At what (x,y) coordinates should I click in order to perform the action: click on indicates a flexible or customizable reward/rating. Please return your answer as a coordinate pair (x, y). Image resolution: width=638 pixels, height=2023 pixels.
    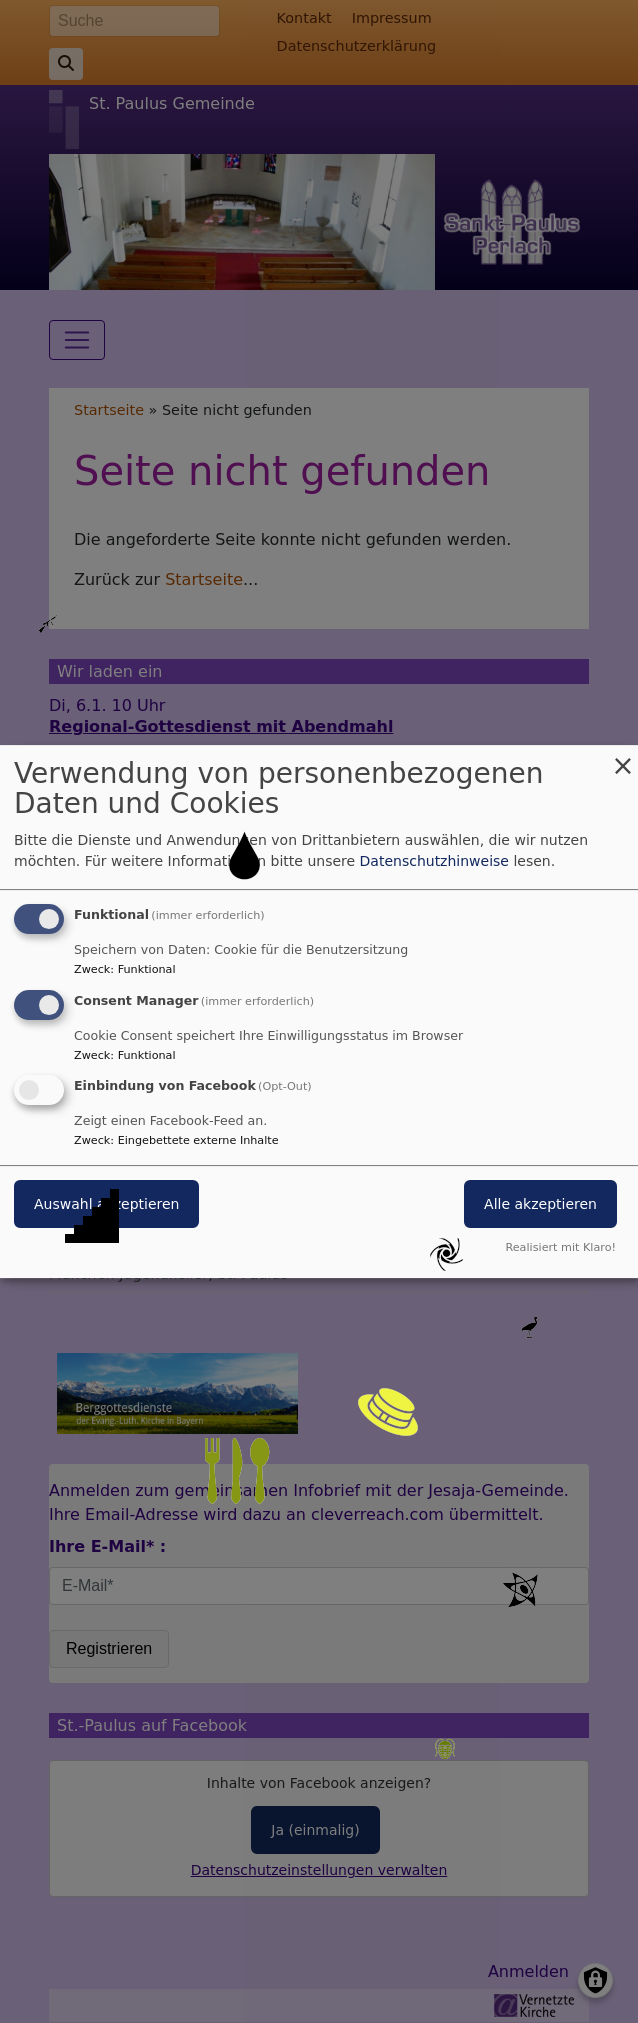
    Looking at the image, I should click on (520, 1590).